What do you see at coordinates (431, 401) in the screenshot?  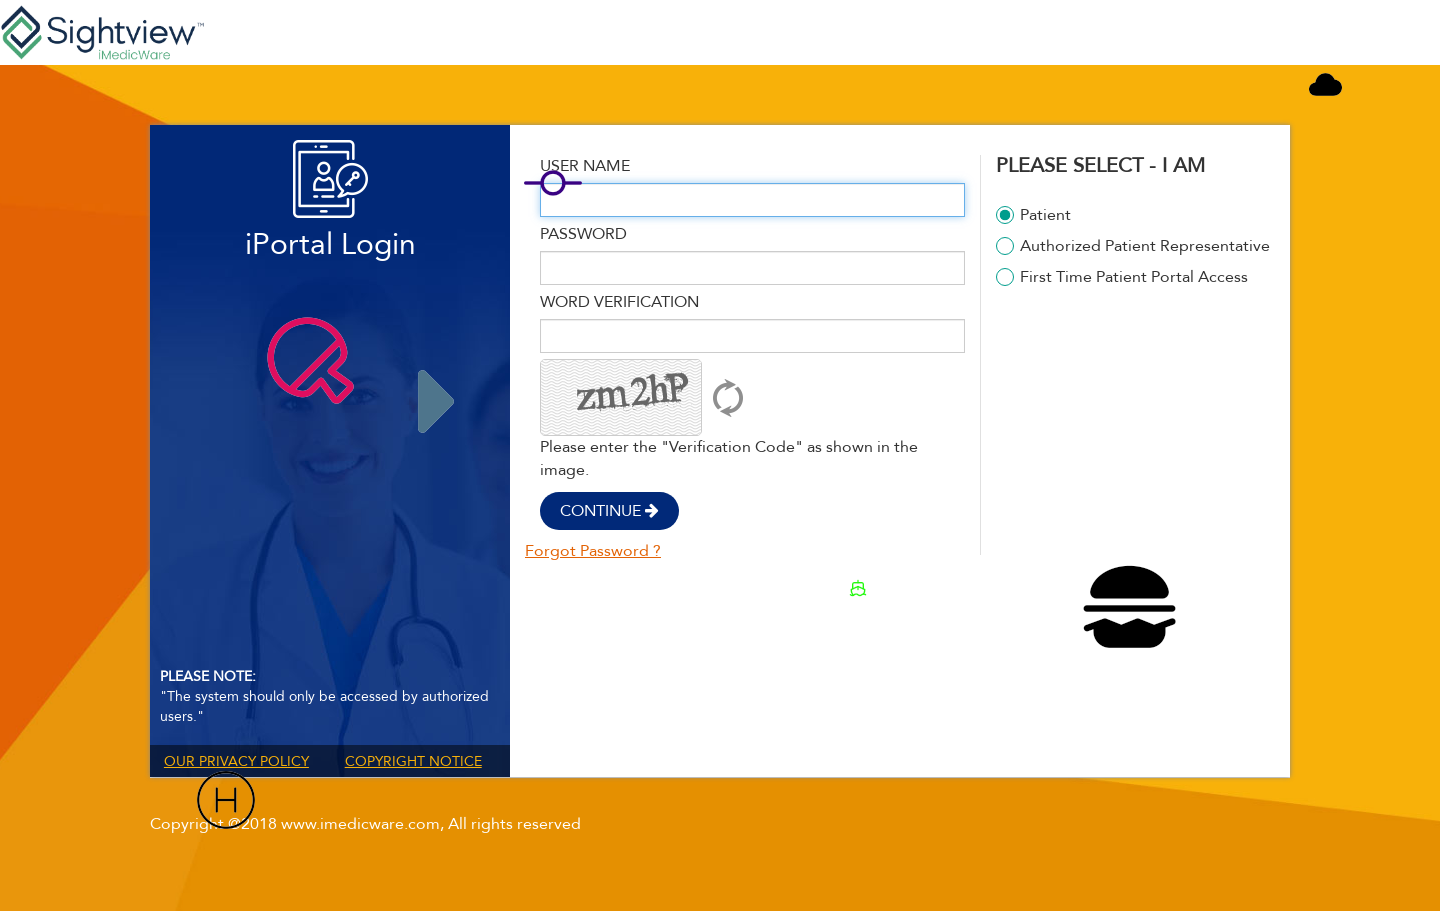 I see `navigate to the next item or page` at bounding box center [431, 401].